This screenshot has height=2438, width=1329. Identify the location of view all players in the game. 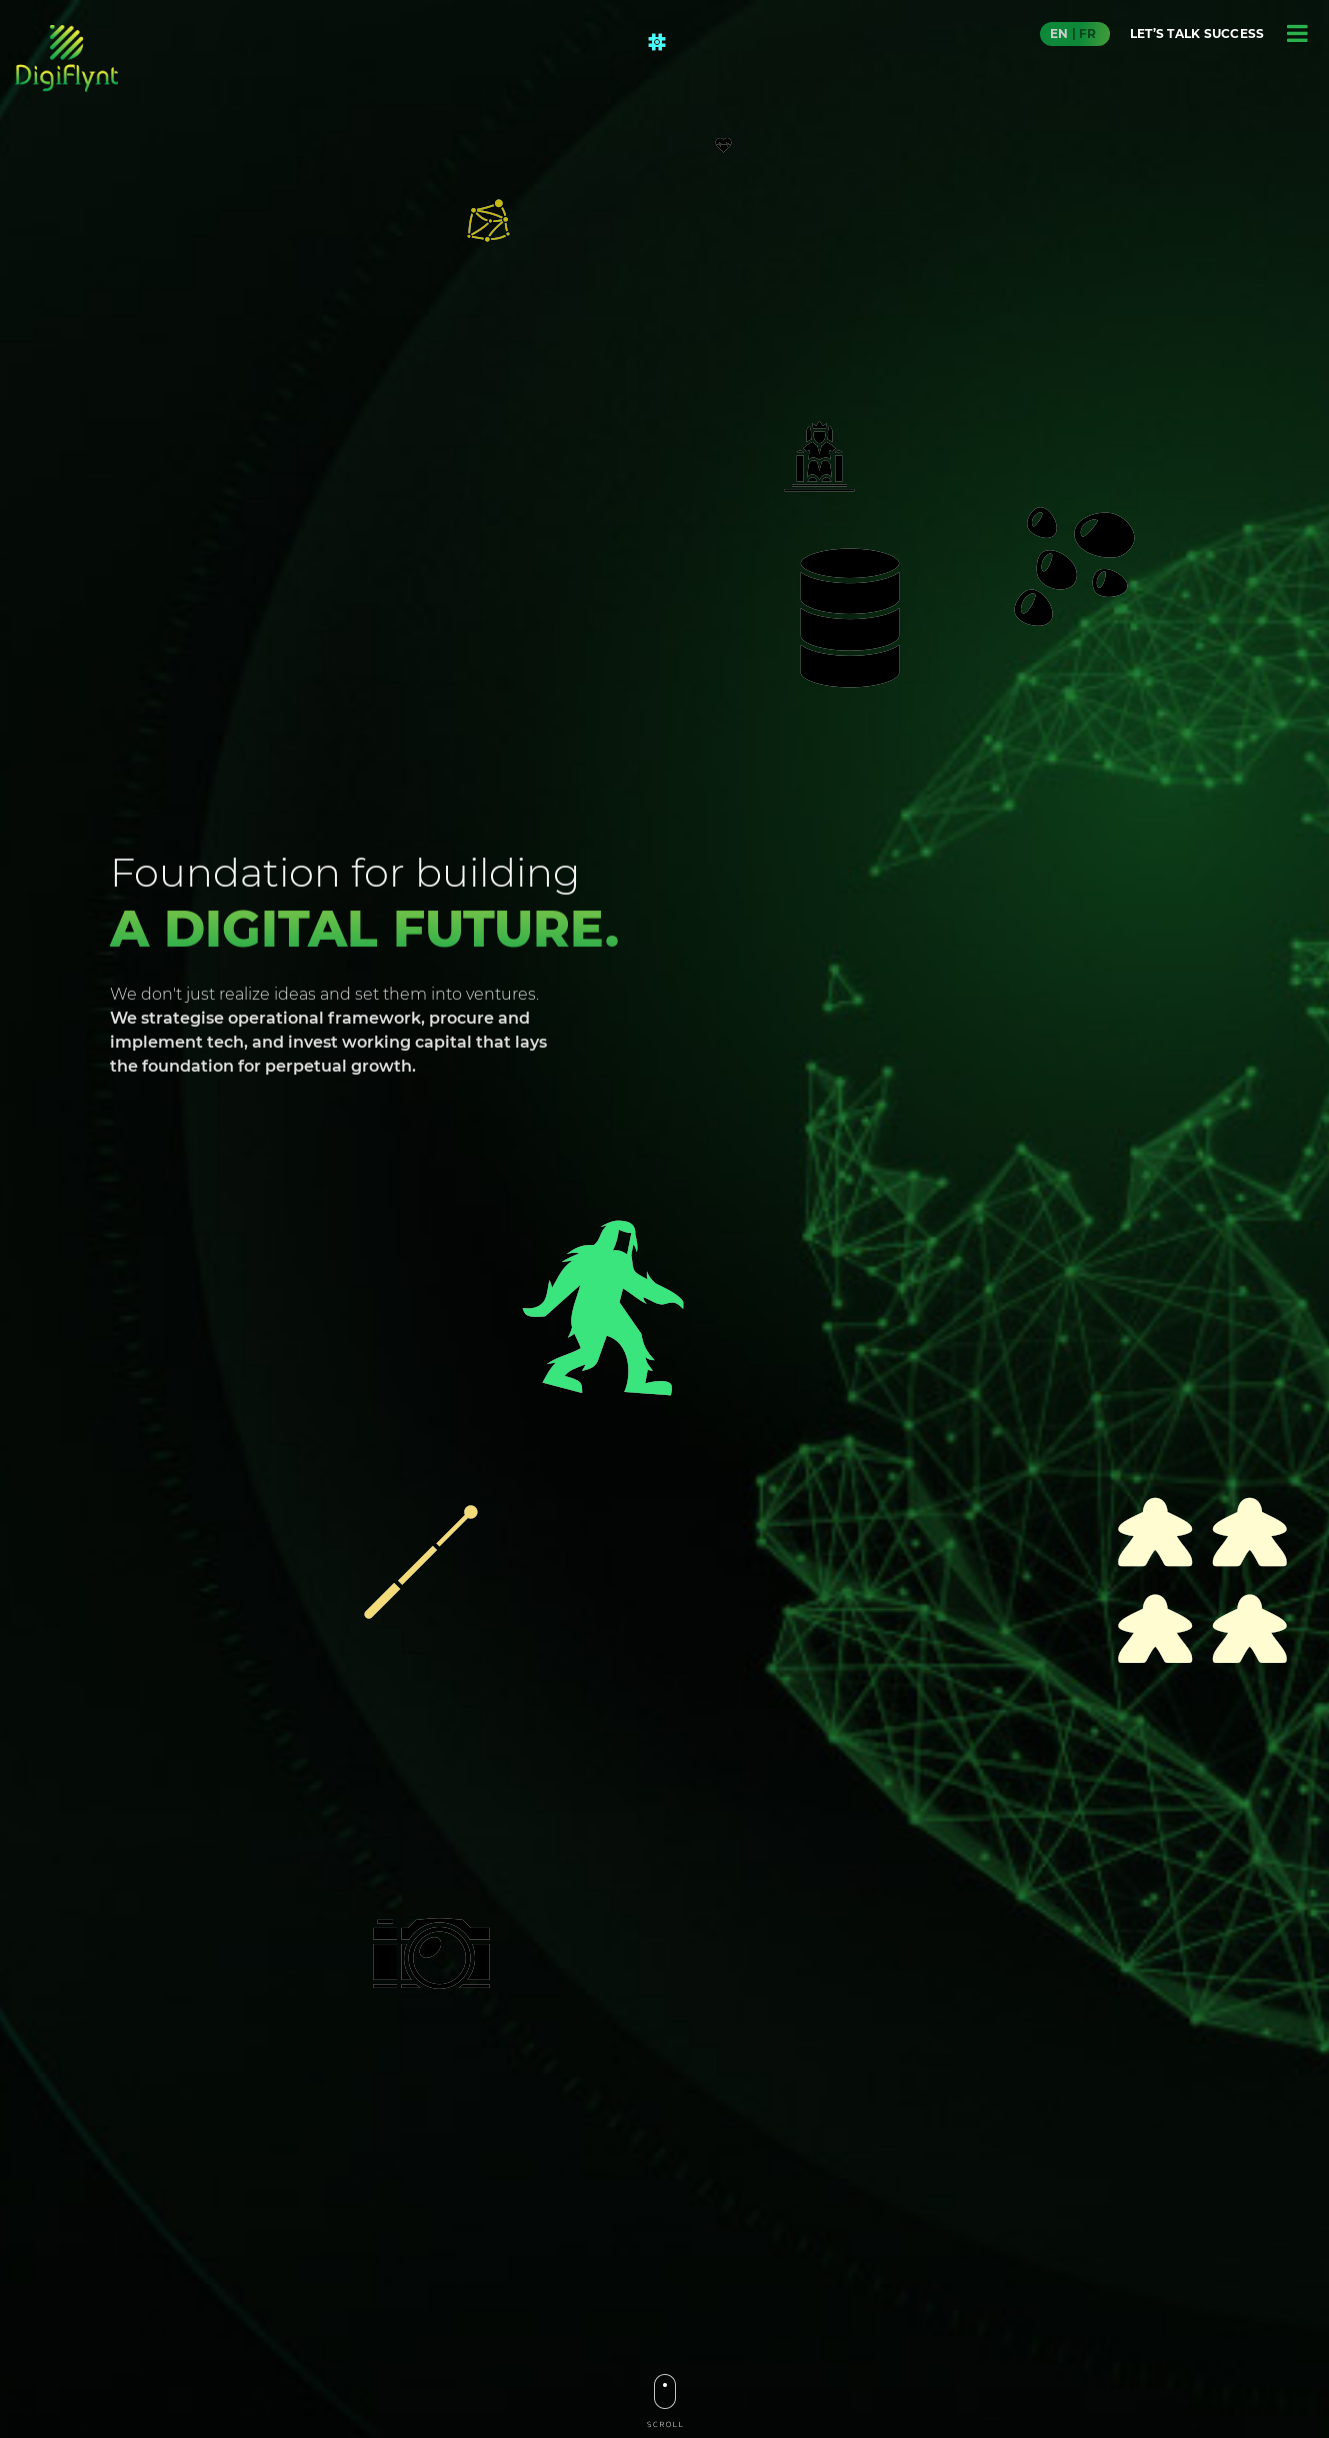
(1202, 1580).